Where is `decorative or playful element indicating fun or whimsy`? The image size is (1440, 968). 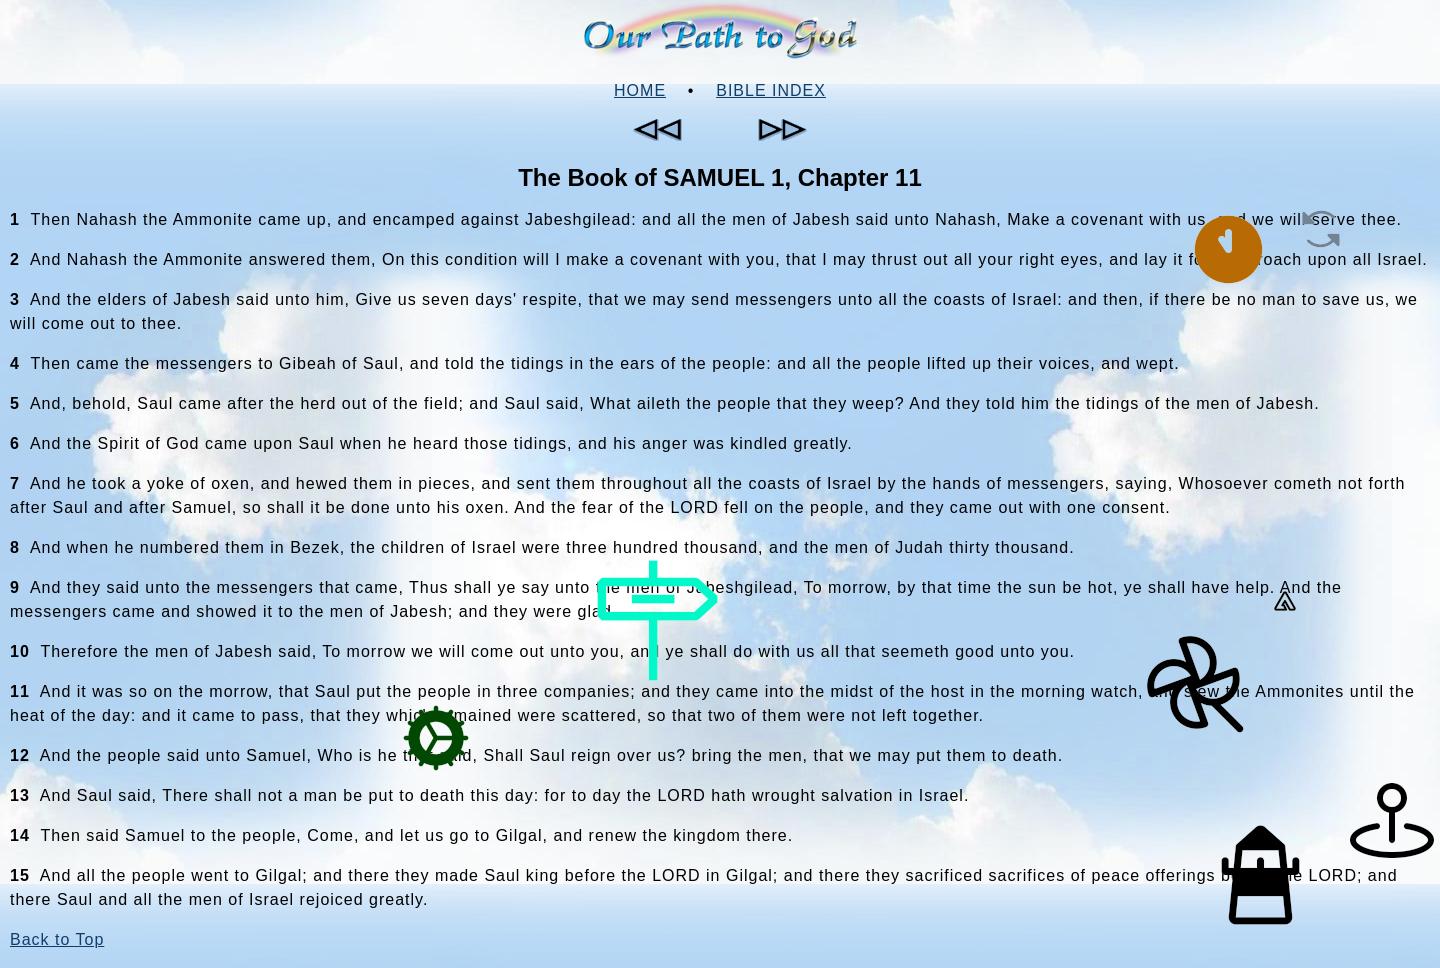 decorative or playful element indicating fun or whimsy is located at coordinates (1197, 686).